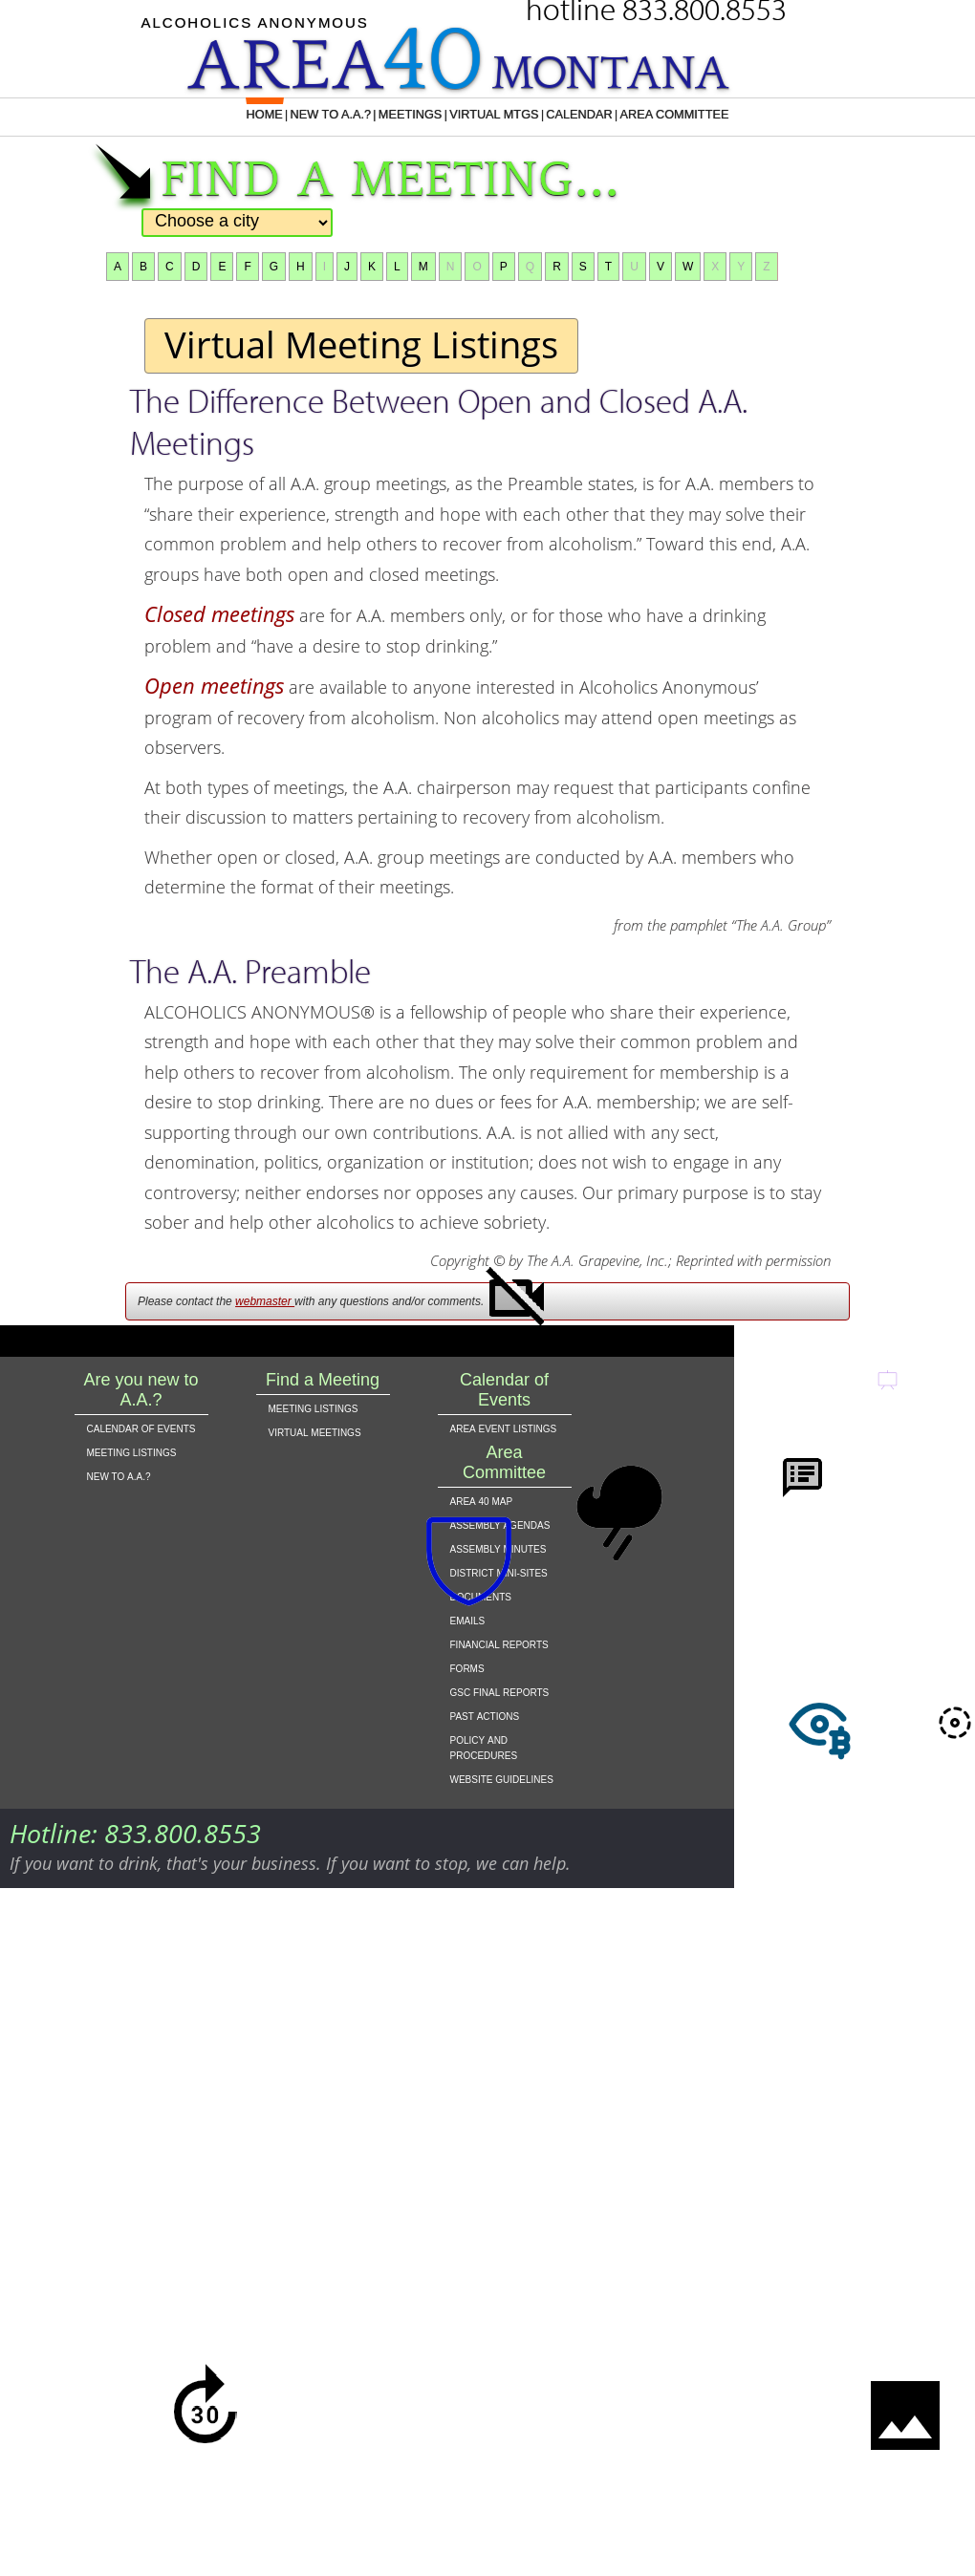 This screenshot has height=2576, width=975. What do you see at coordinates (819, 1724) in the screenshot?
I see `view bitcoin wallet balance` at bounding box center [819, 1724].